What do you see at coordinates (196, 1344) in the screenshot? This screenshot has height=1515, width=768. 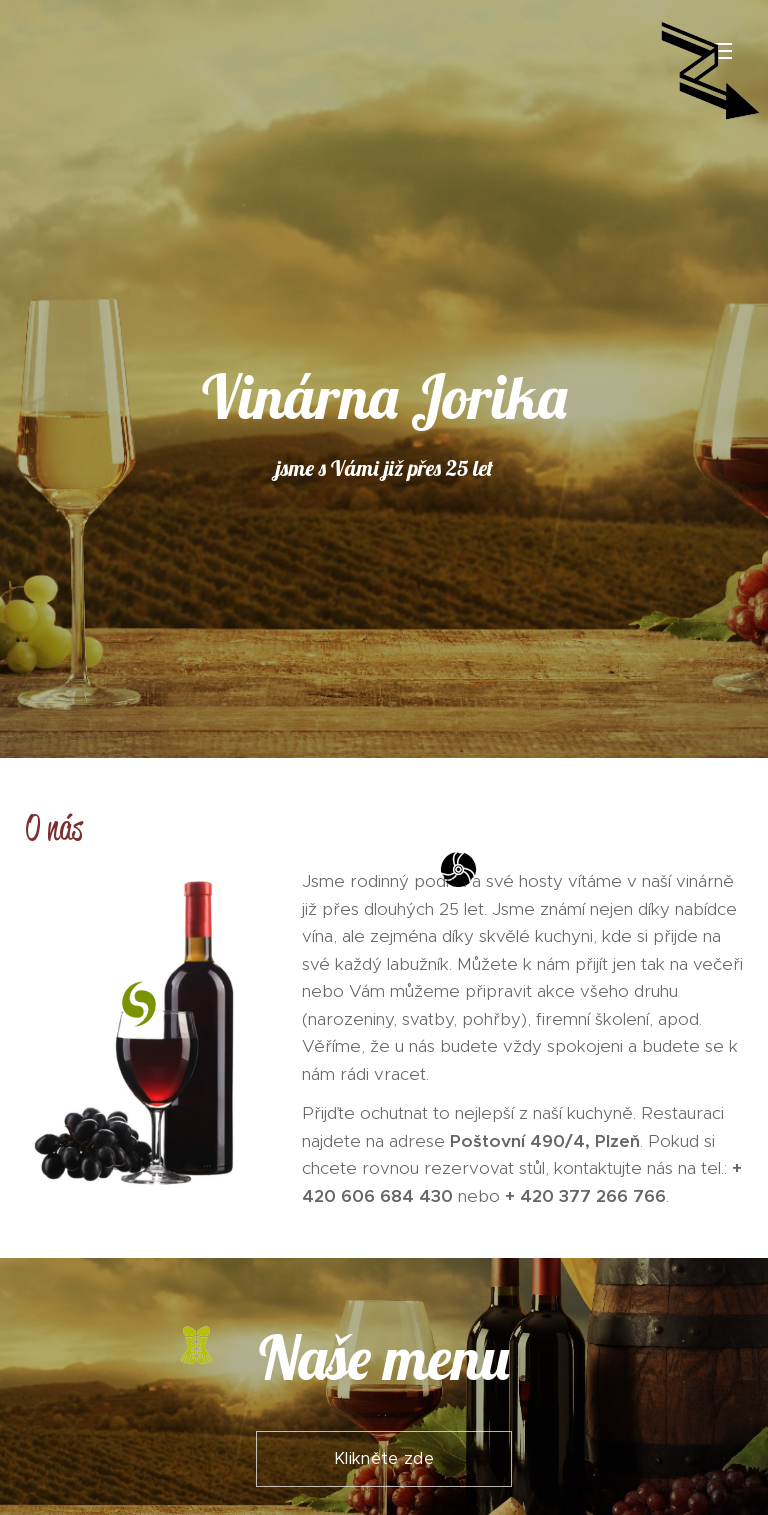 I see `select corset clothing item in game inventory` at bounding box center [196, 1344].